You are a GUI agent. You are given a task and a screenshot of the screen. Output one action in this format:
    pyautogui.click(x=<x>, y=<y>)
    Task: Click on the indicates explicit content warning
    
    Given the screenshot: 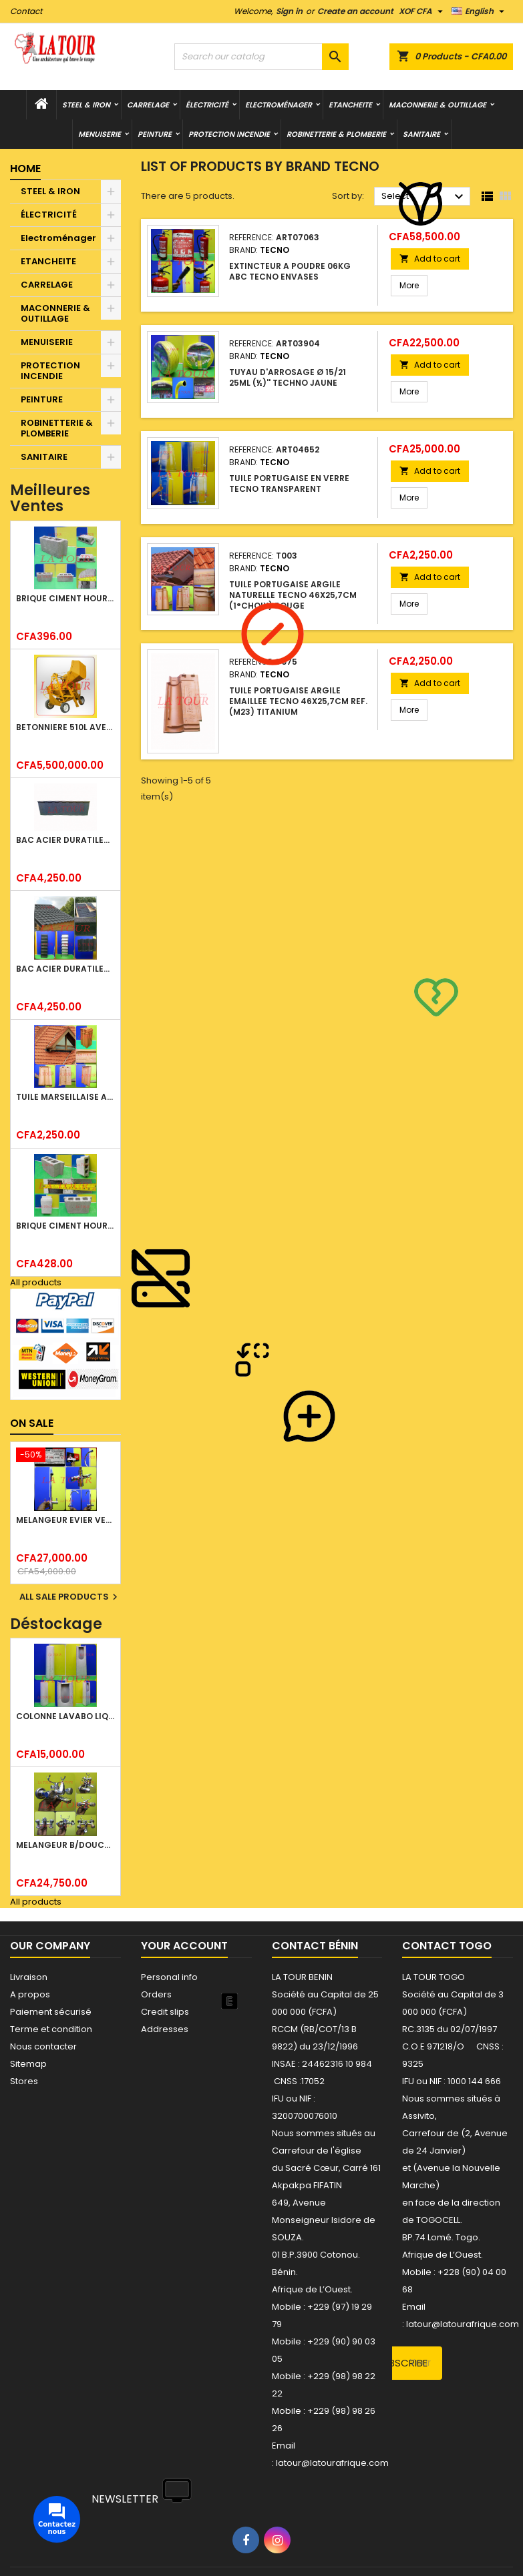 What is the action you would take?
    pyautogui.click(x=229, y=2001)
    